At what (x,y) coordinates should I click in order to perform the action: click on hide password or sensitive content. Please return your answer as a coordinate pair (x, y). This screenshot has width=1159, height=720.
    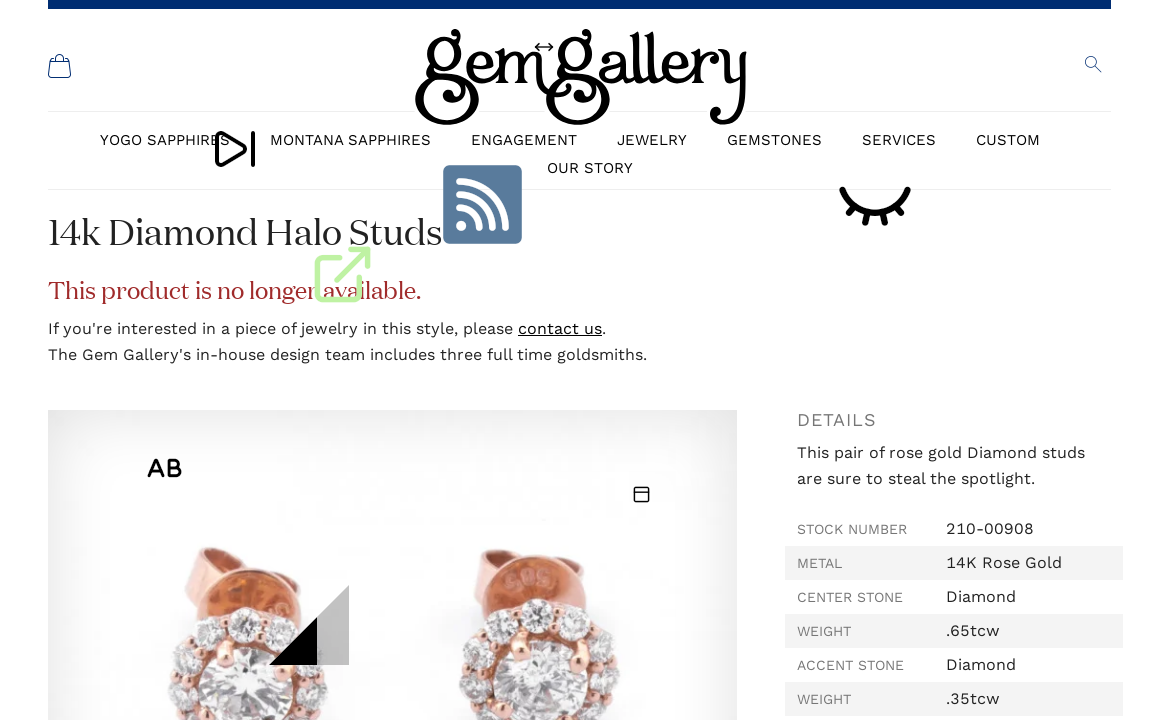
    Looking at the image, I should click on (875, 203).